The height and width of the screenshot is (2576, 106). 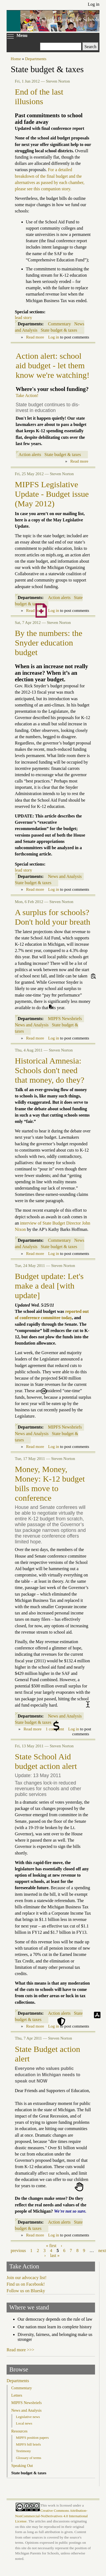 I want to click on creative commons license indicator, so click(x=44, y=1391).